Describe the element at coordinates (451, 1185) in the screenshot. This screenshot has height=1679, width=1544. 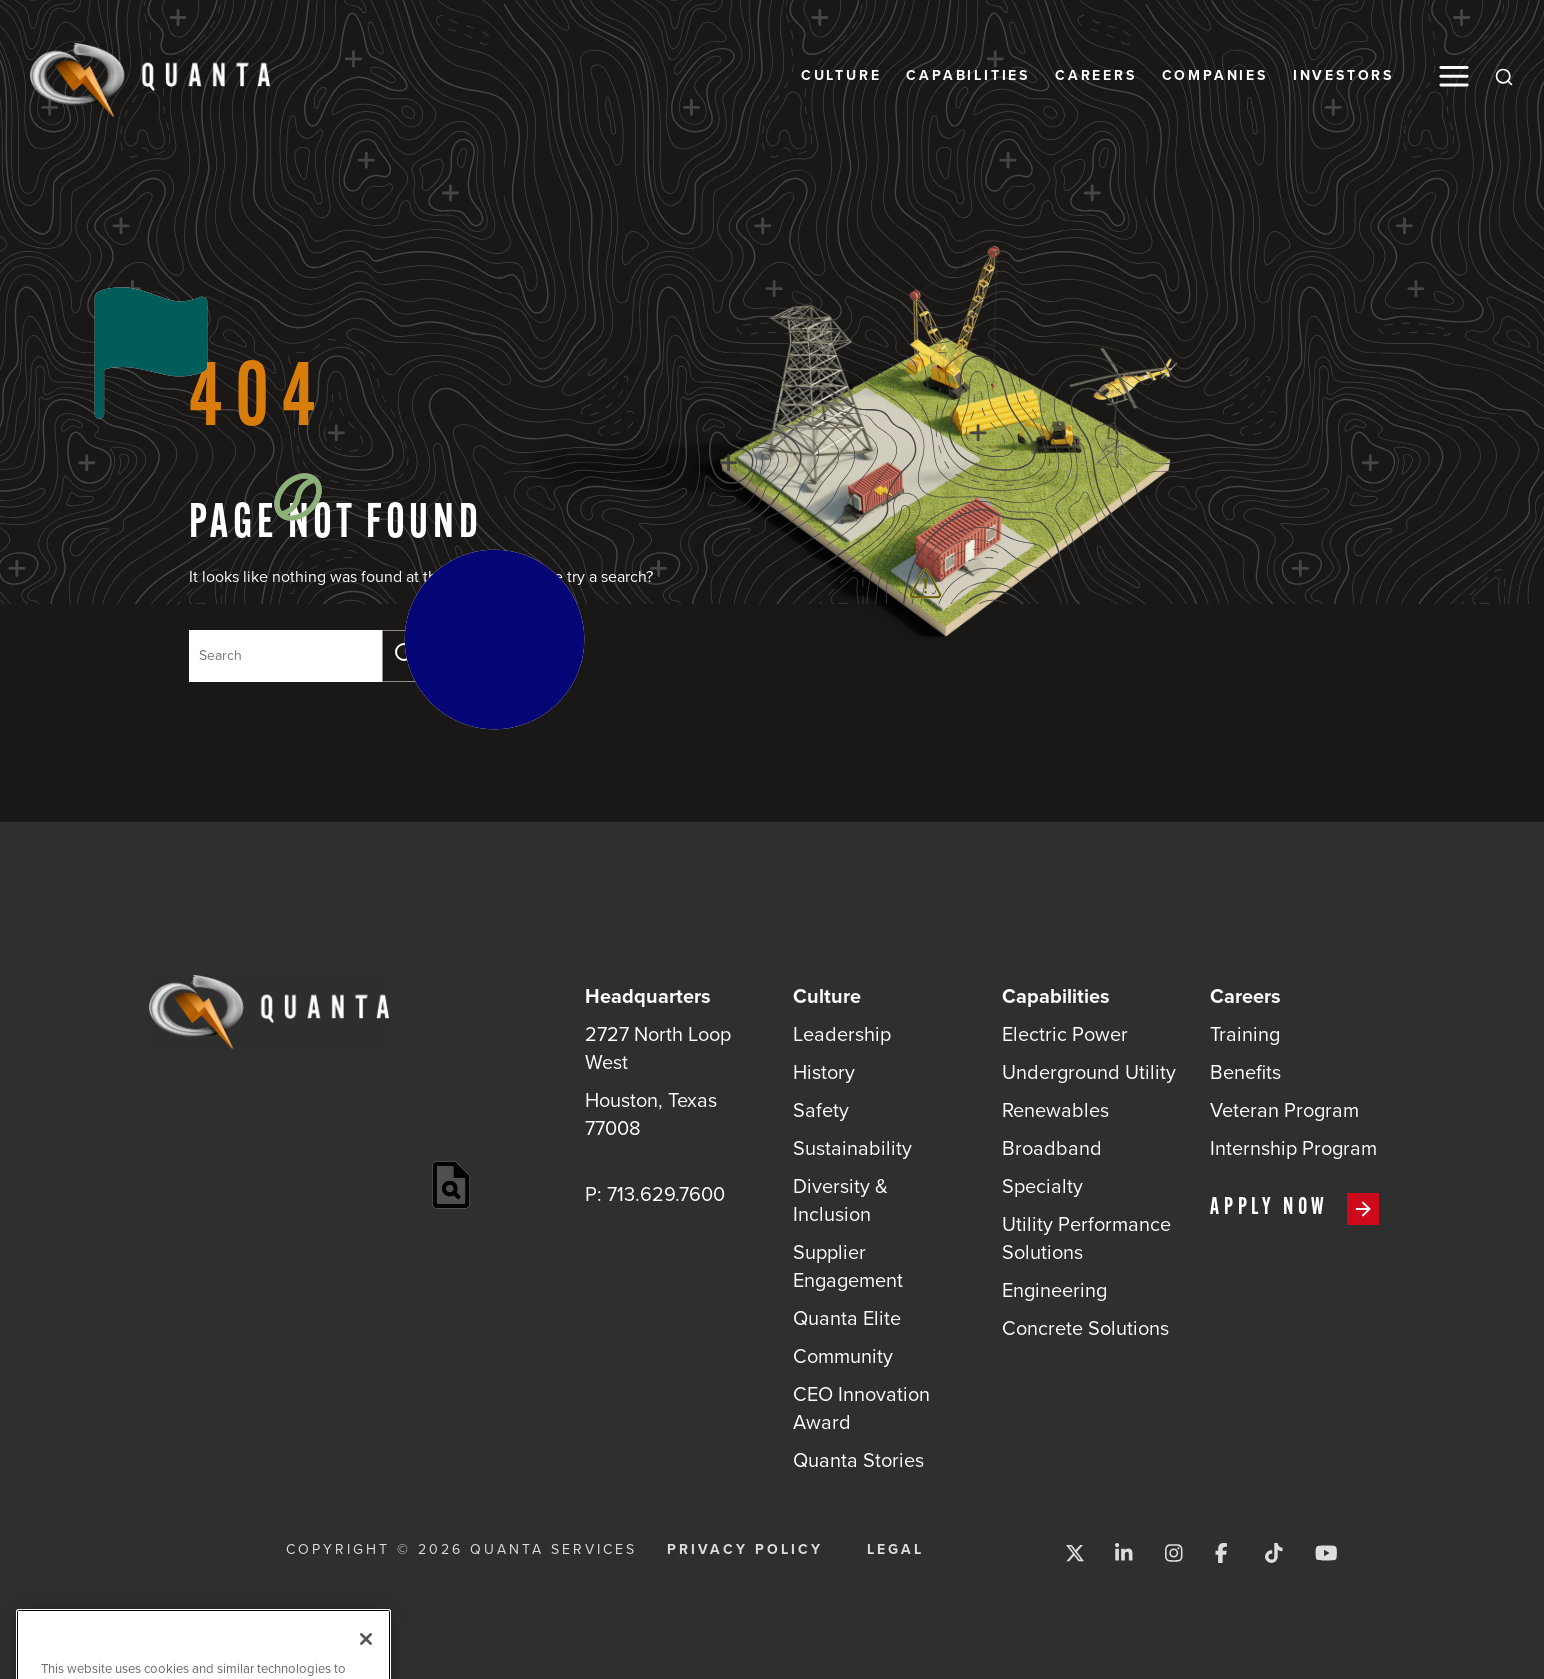
I see `search within a document` at that location.